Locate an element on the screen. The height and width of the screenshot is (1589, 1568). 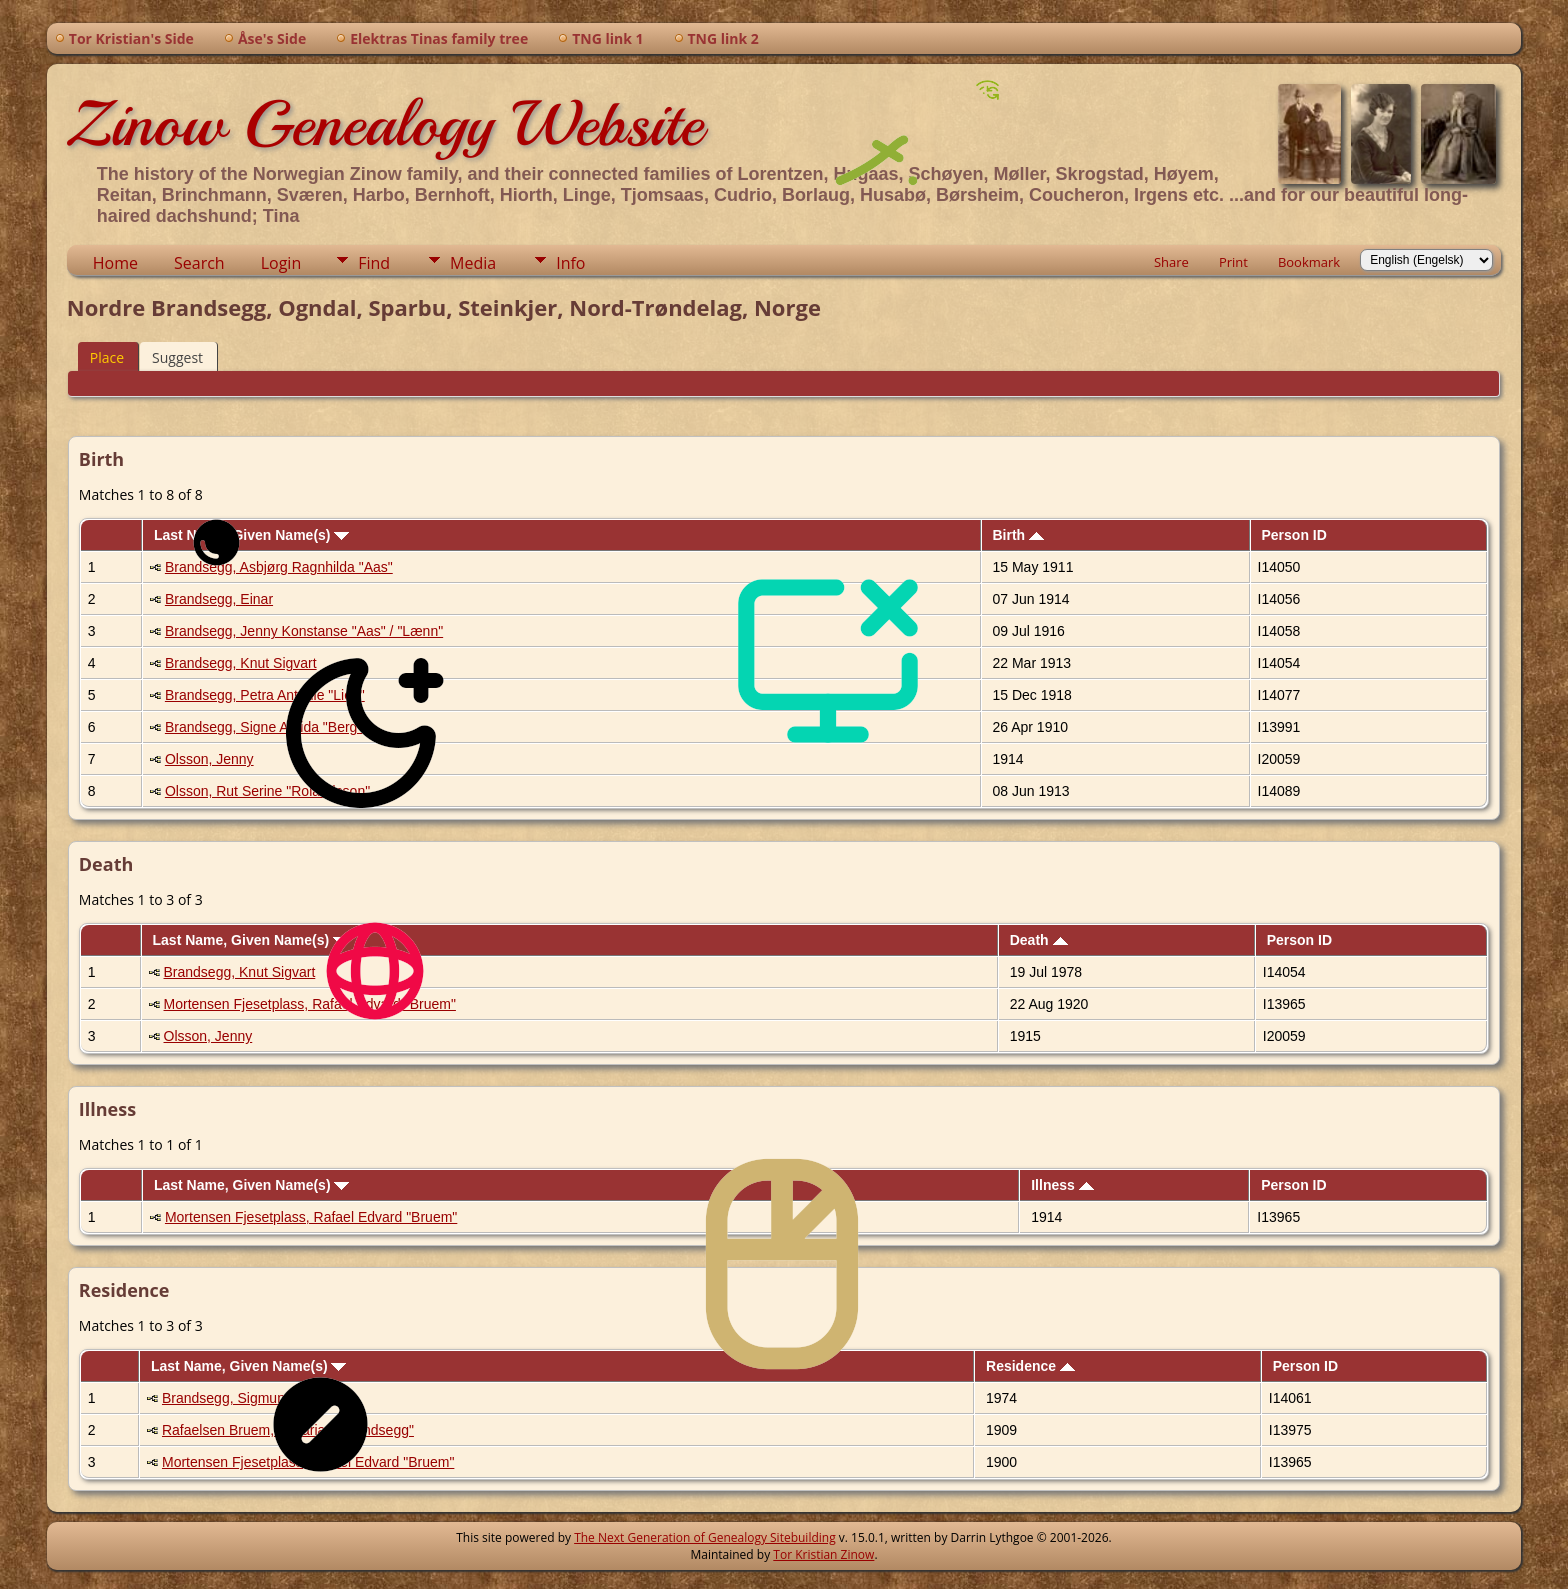
enable dark mode or night theme is located at coordinates (361, 733).